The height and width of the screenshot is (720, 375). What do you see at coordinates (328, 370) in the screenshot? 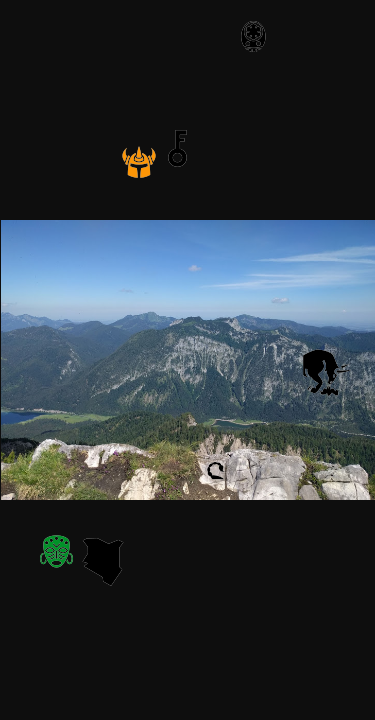
I see `wall street or stock market bull symbol` at bounding box center [328, 370].